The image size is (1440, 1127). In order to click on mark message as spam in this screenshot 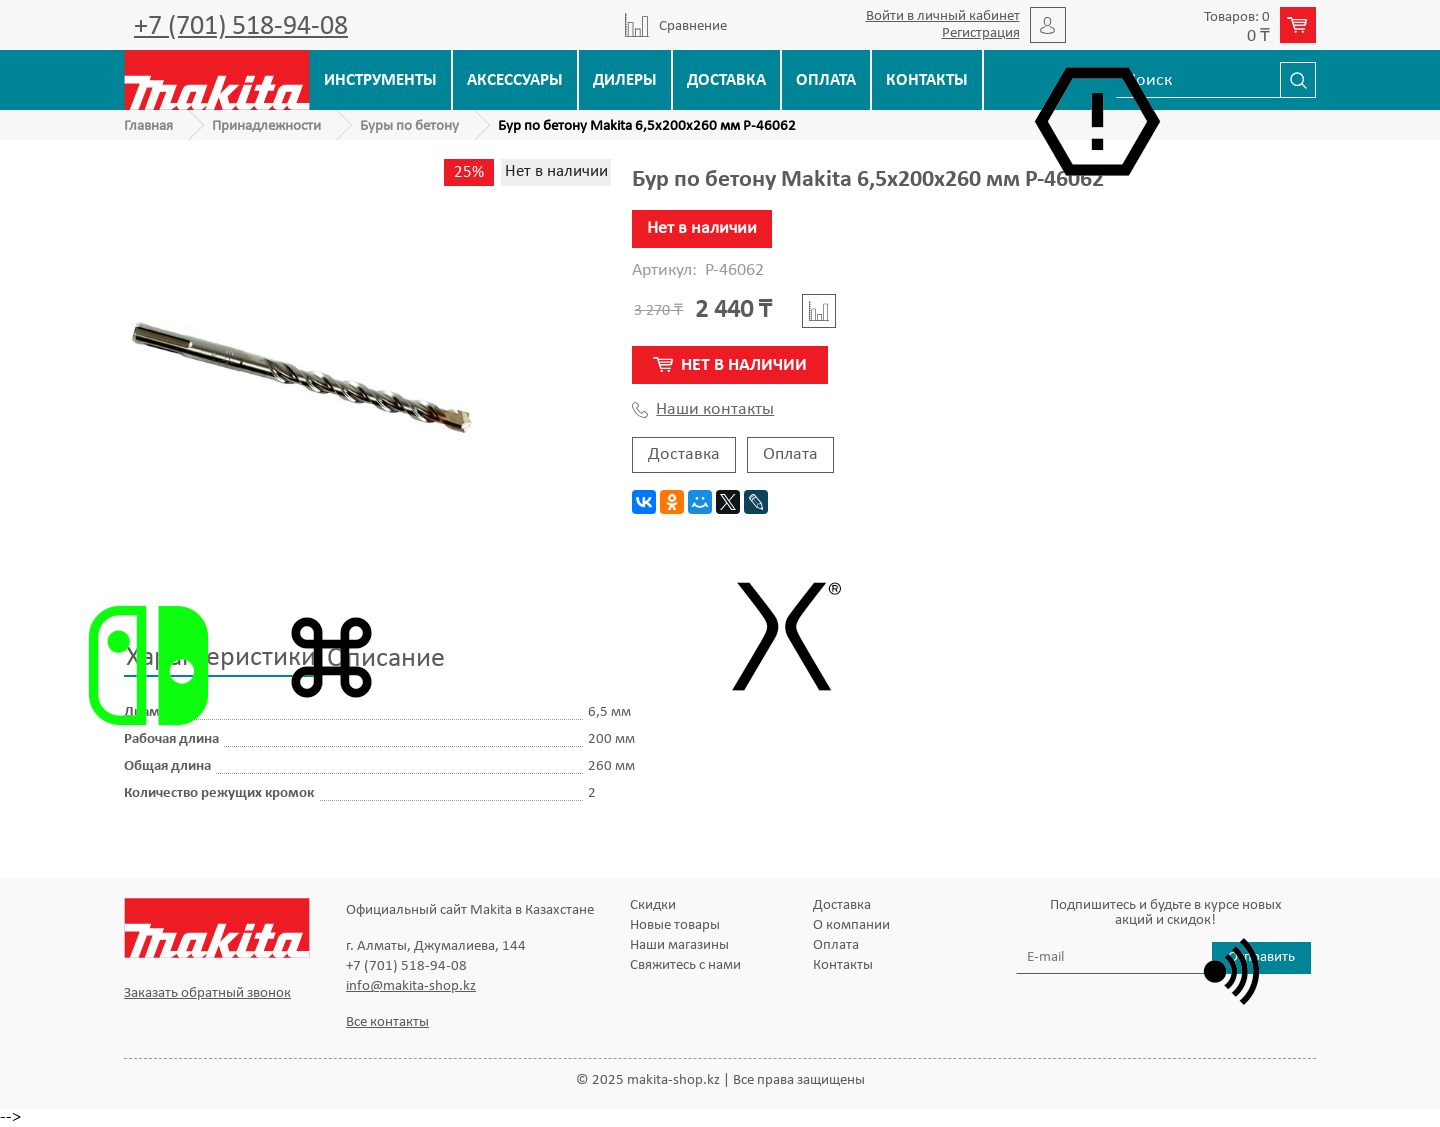, I will do `click(1097, 121)`.